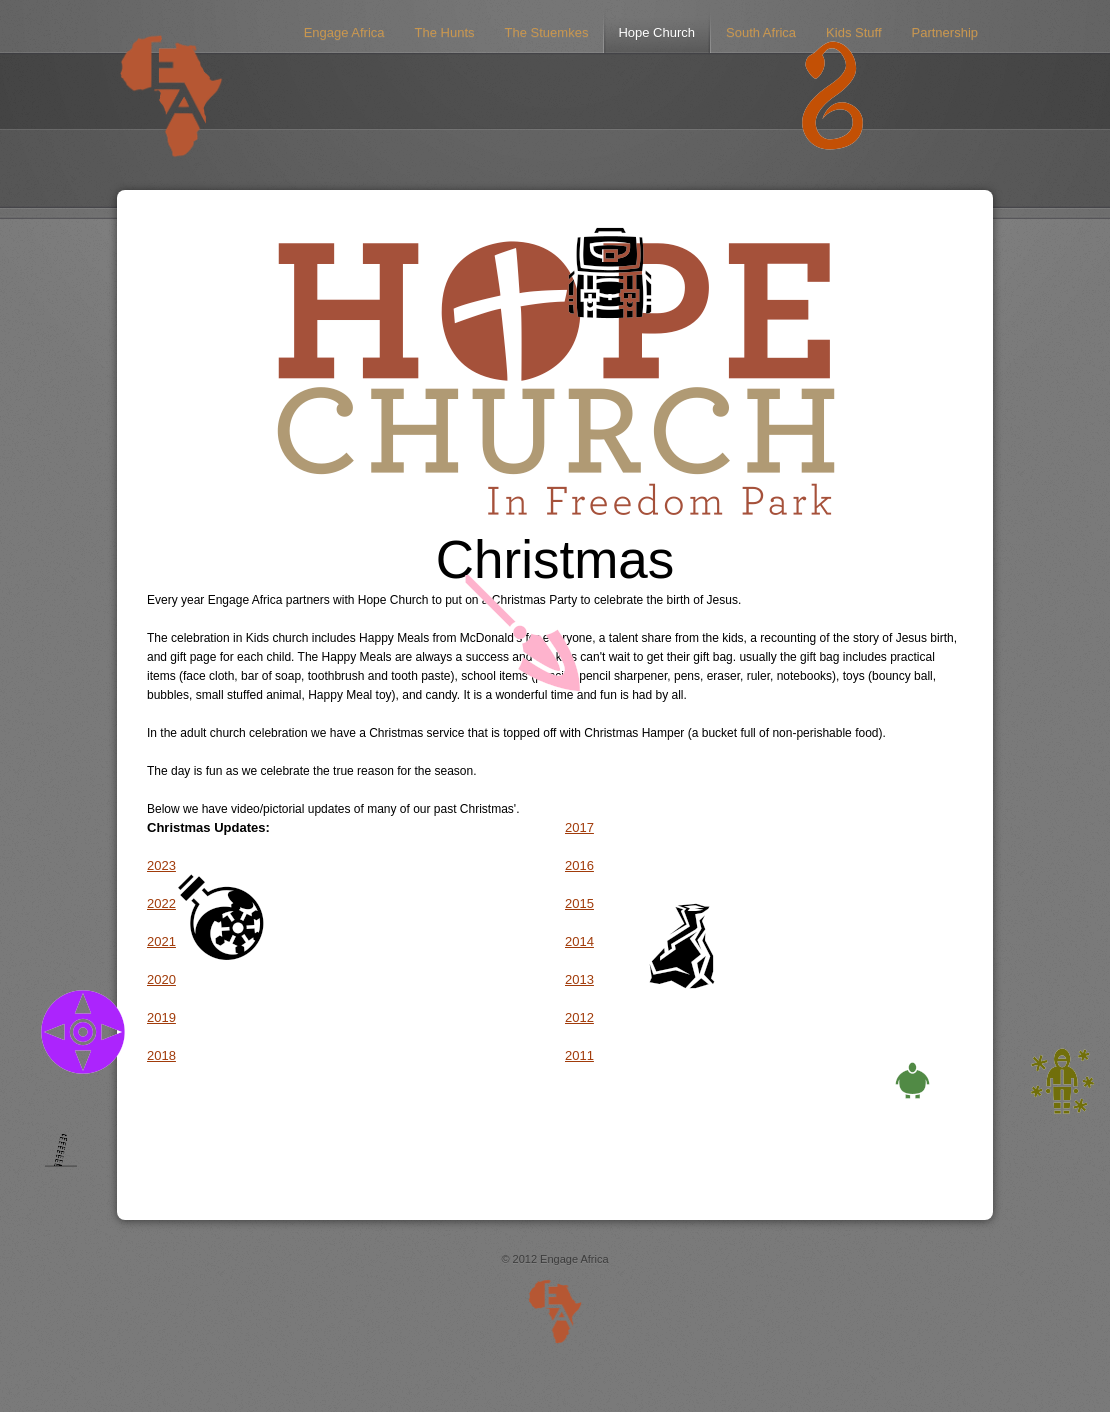 This screenshot has height=1412, width=1110. Describe the element at coordinates (682, 946) in the screenshot. I see `indicates item has been discarded or trashed` at that location.